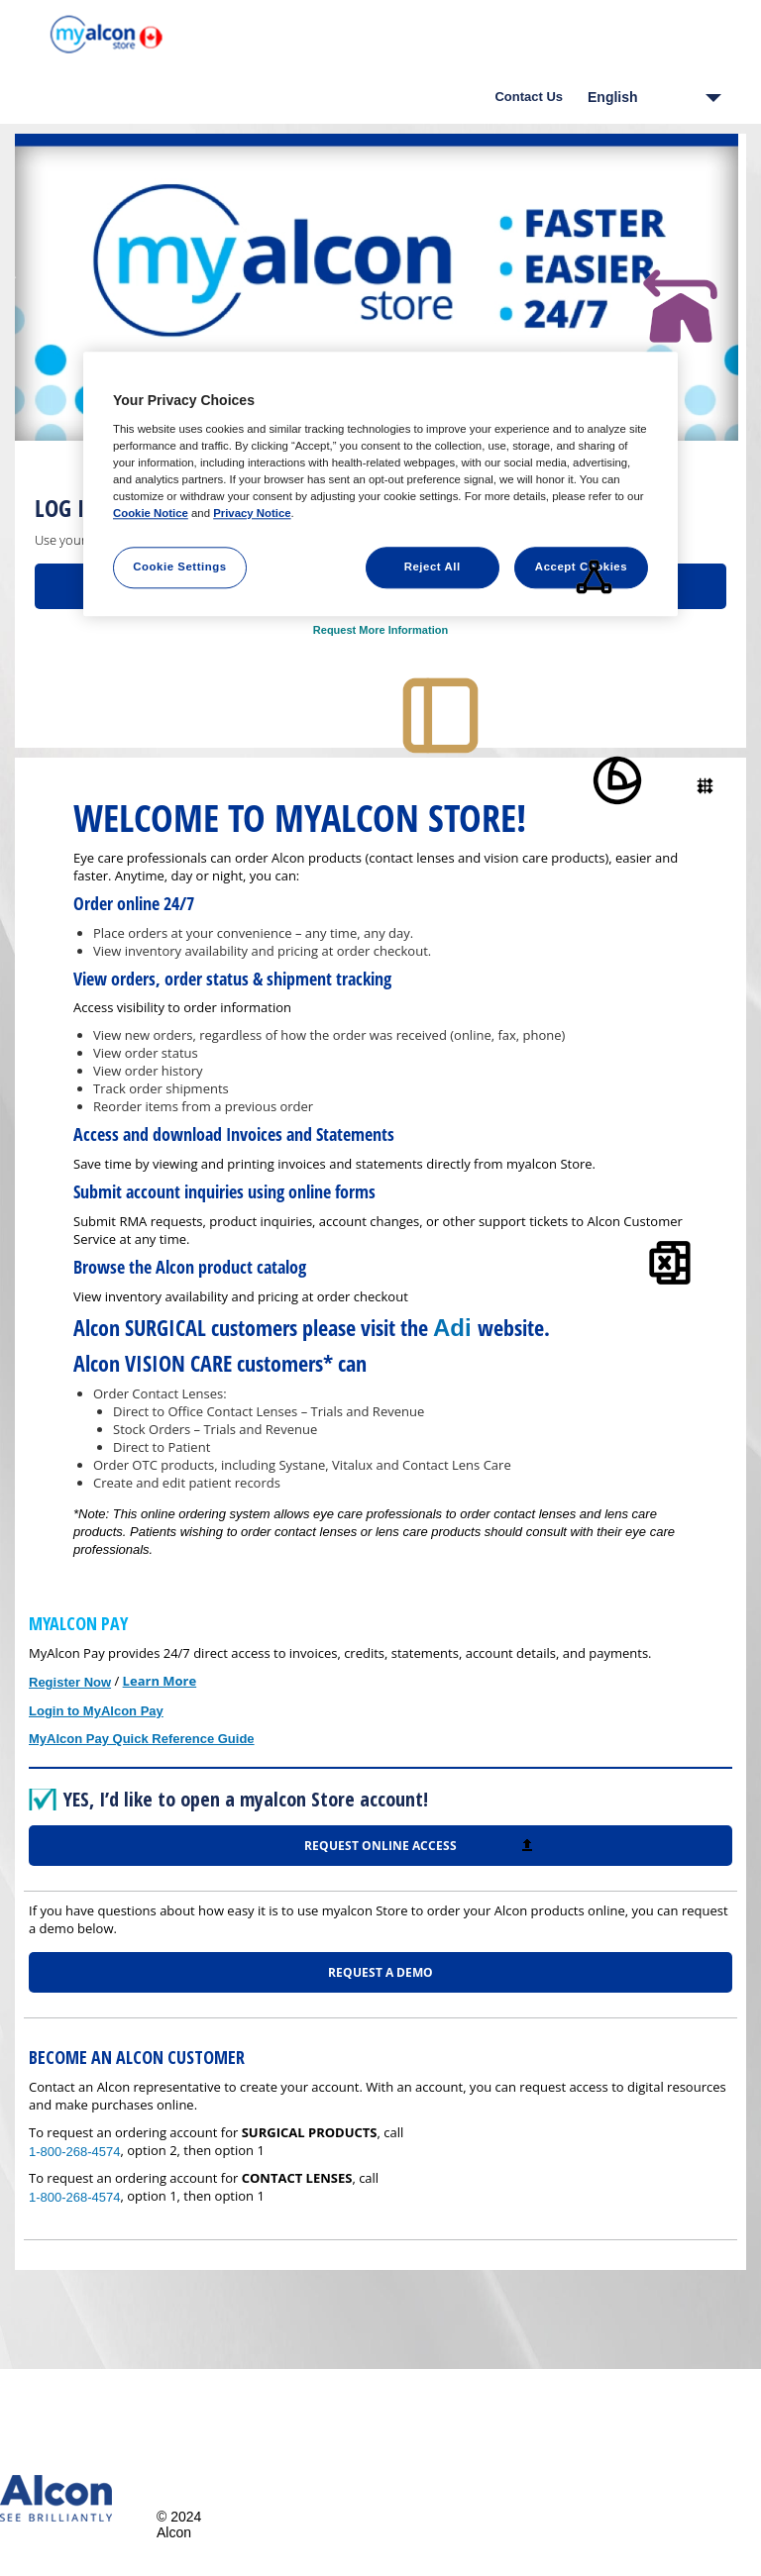  Describe the element at coordinates (681, 306) in the screenshot. I see `return to campsite or base location` at that location.